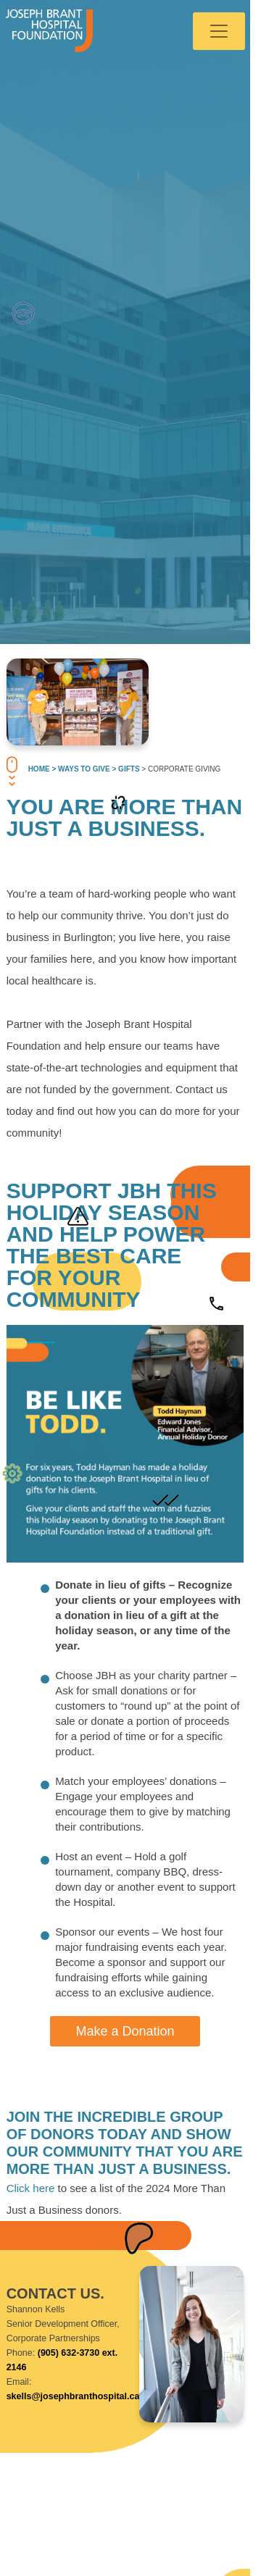 This screenshot has height=2576, width=261. Describe the element at coordinates (216, 1303) in the screenshot. I see `make a phone call` at that location.